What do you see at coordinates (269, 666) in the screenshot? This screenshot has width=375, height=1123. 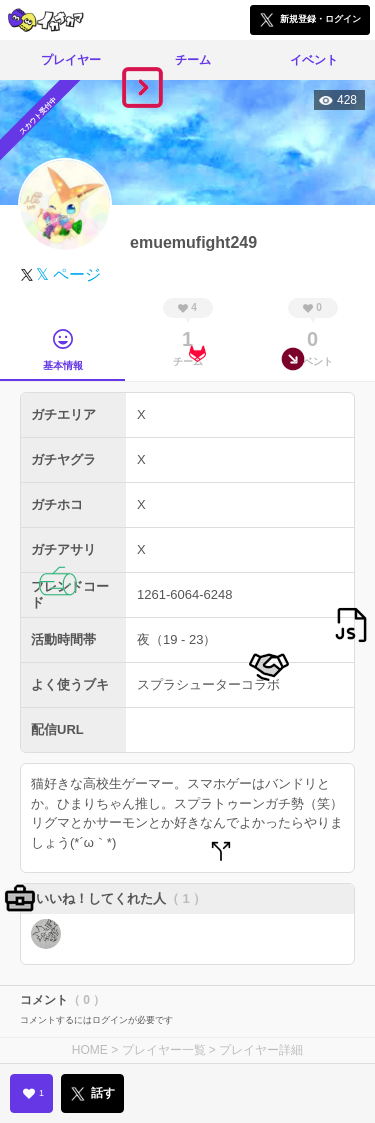 I see `indicates a partnership or collaboration feature` at bounding box center [269, 666].